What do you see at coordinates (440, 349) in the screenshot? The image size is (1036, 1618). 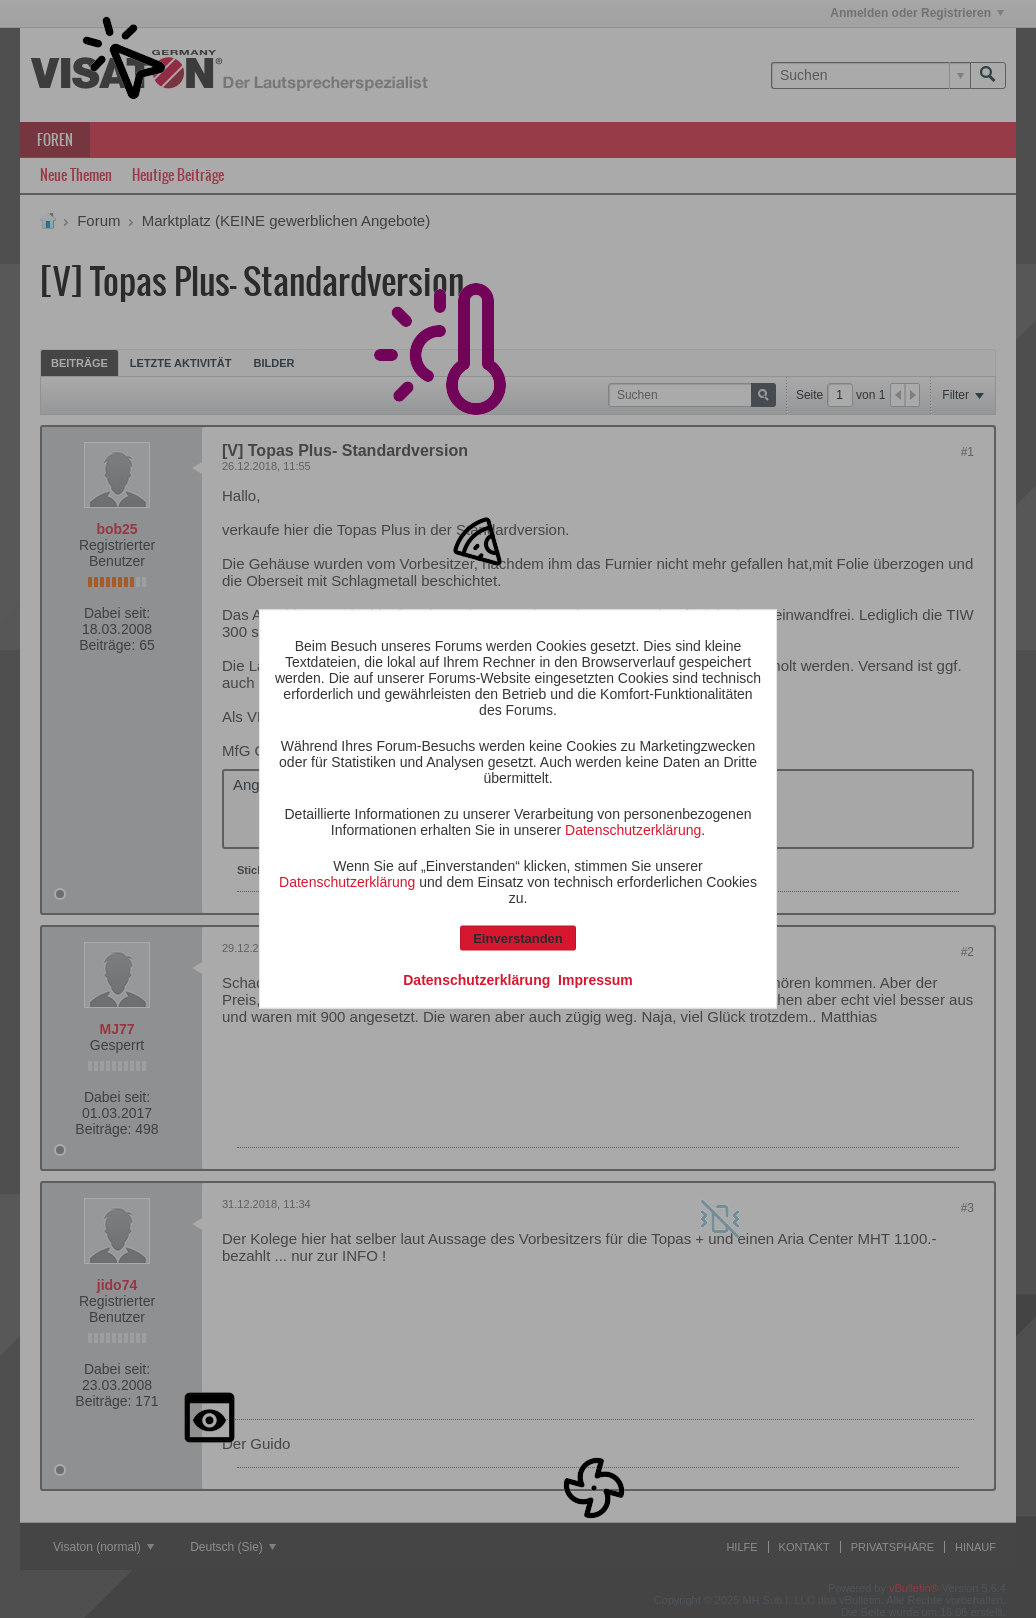 I see `view current outdoor temperature` at bounding box center [440, 349].